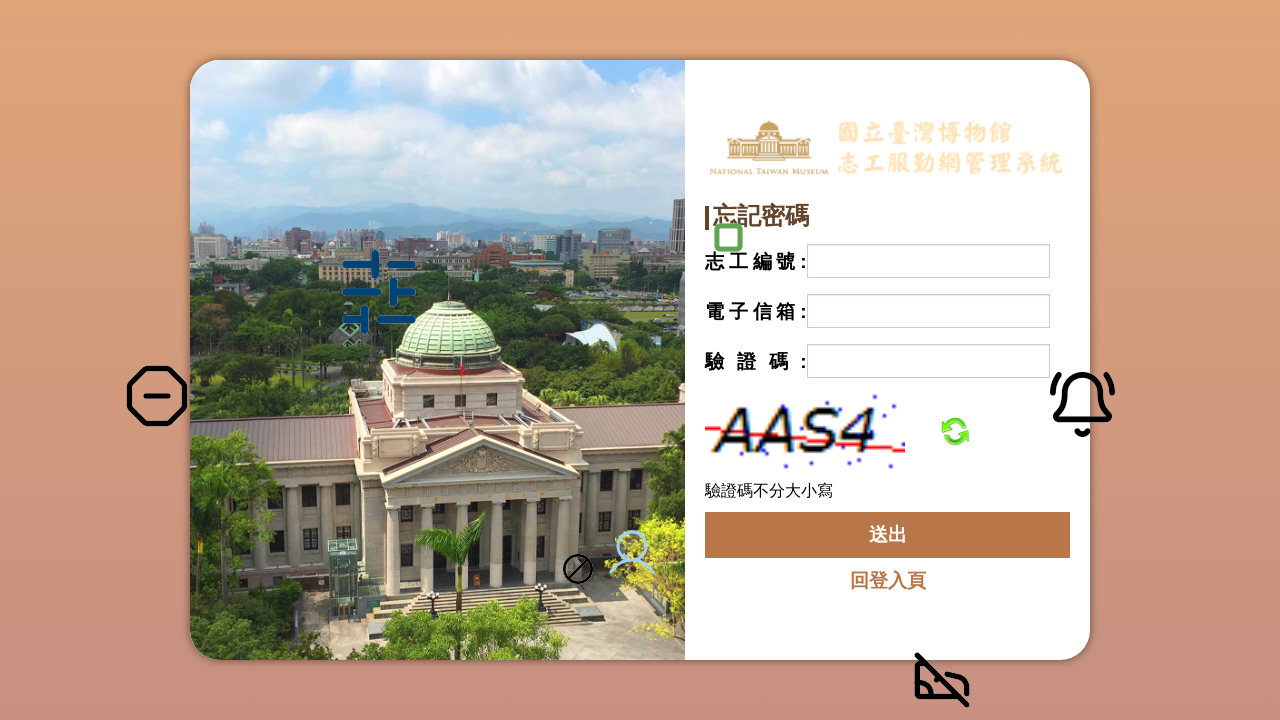 Image resolution: width=1280 pixels, height=720 pixels. Describe the element at coordinates (632, 553) in the screenshot. I see `view your profile` at that location.